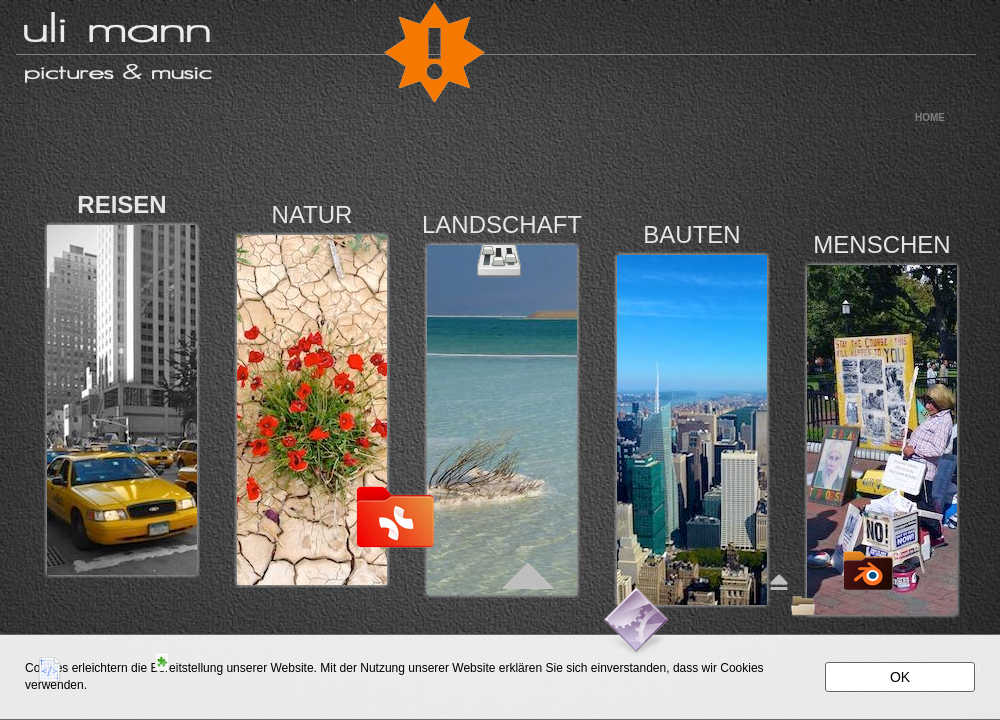 This screenshot has width=1000, height=720. Describe the element at coordinates (49, 669) in the screenshot. I see `an html template file` at that location.